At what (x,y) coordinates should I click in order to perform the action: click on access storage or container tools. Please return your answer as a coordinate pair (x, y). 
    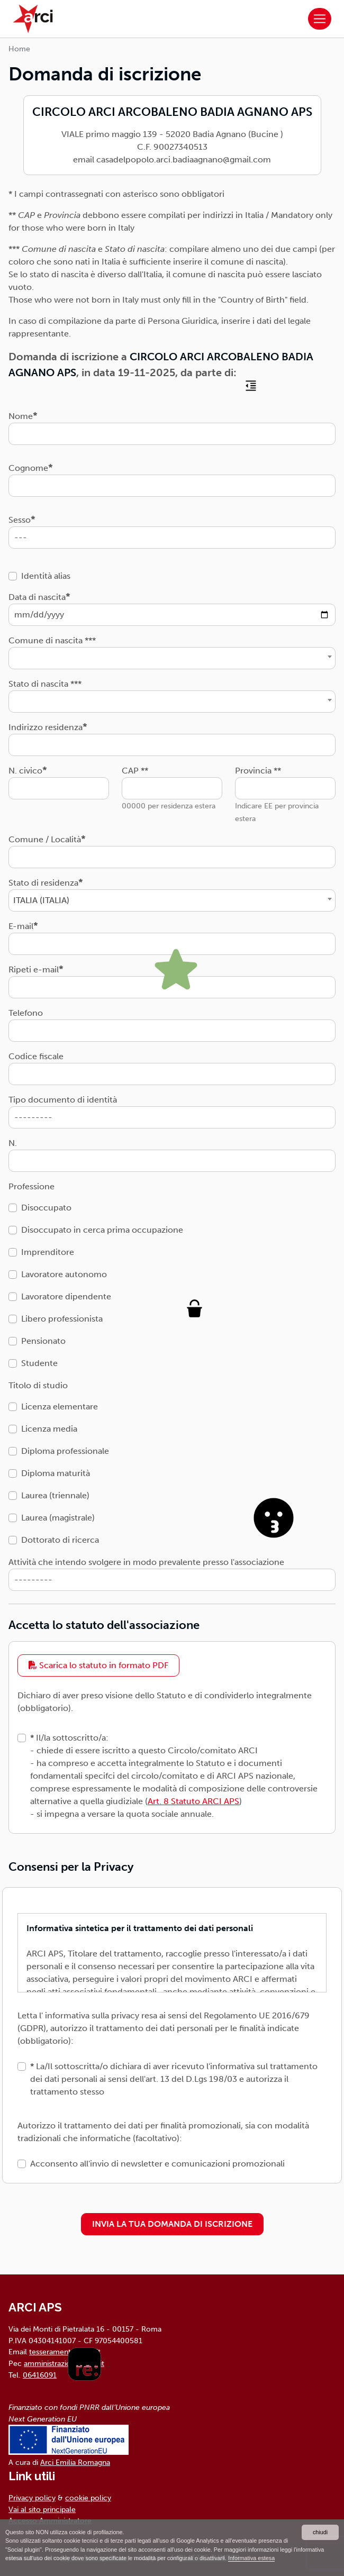
    Looking at the image, I should click on (194, 1308).